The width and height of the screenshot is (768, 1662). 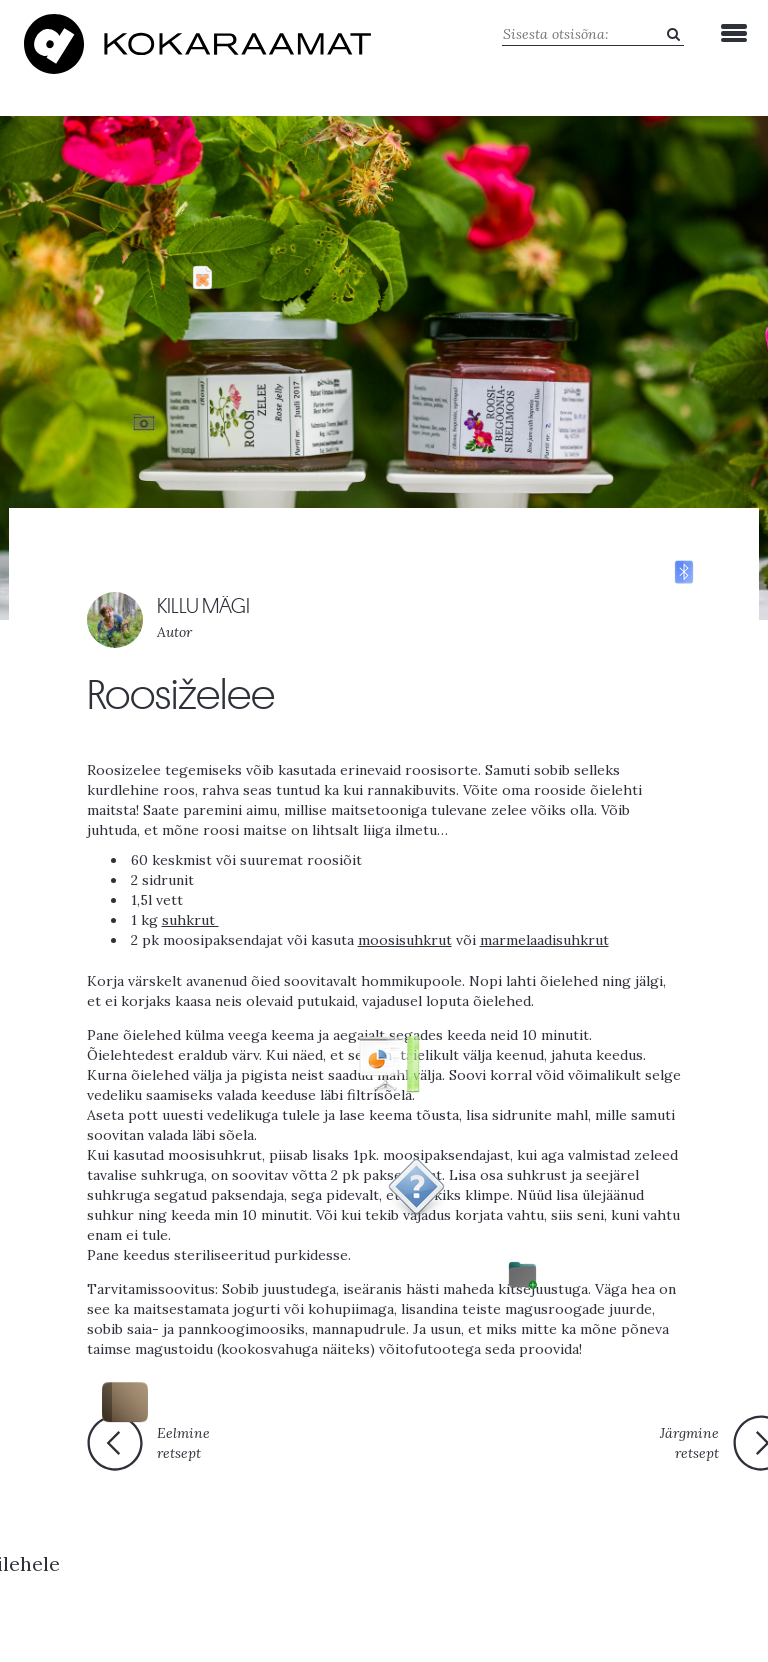 I want to click on a patch or diff file for code changes, so click(x=202, y=277).